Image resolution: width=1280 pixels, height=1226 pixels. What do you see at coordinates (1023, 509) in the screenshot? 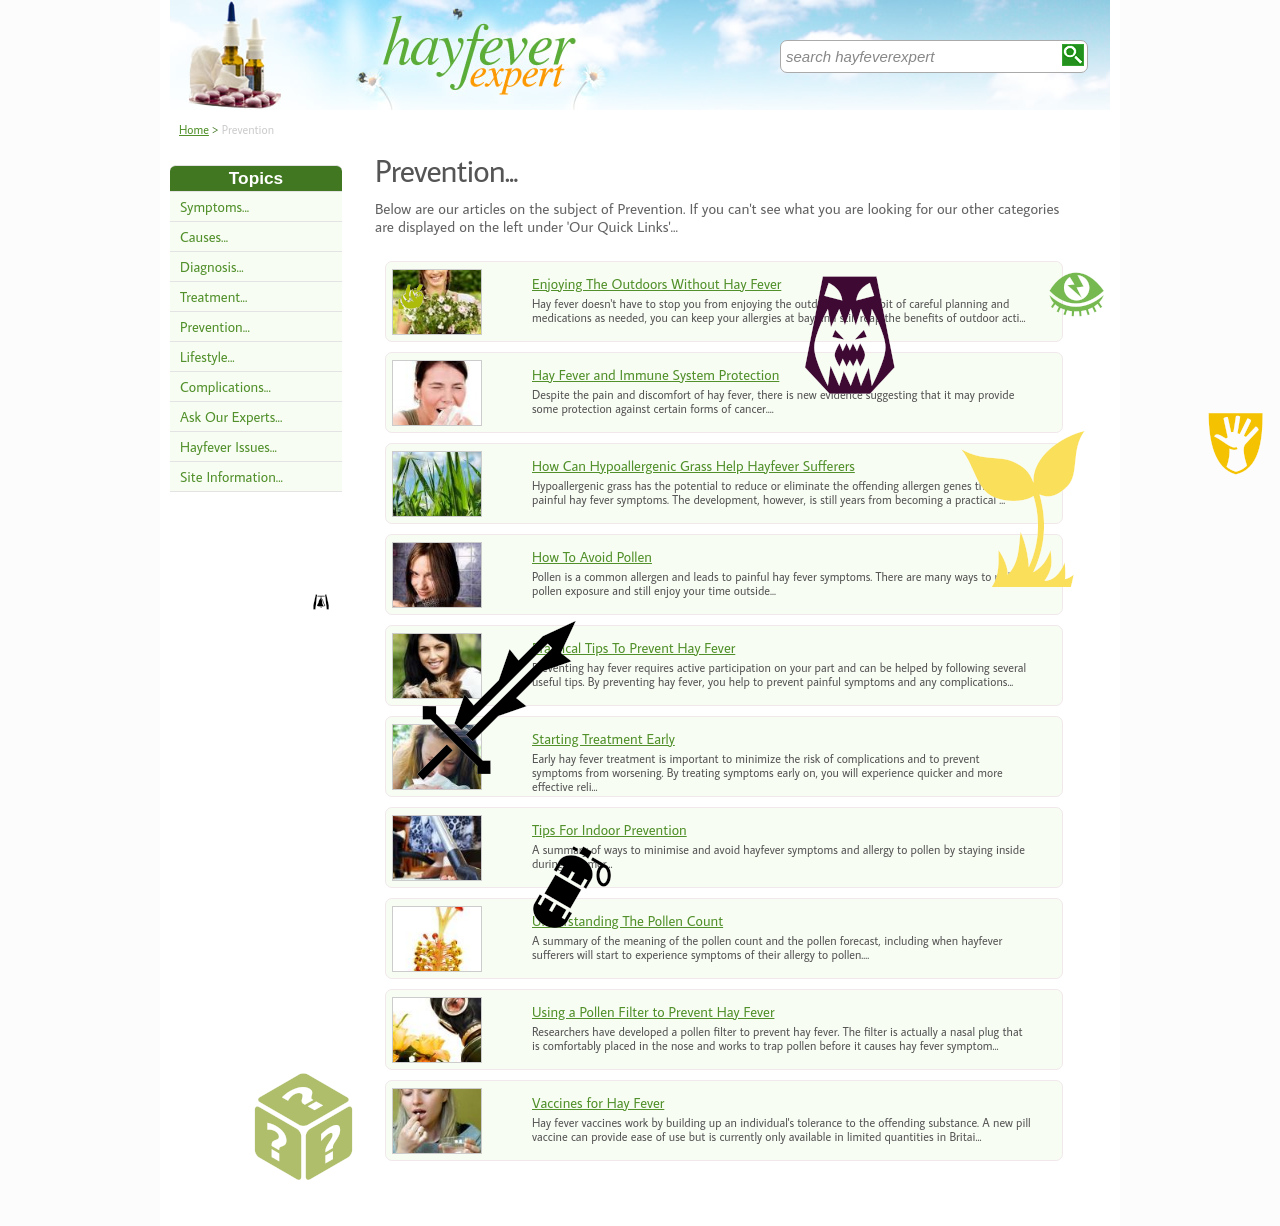
I see `start a new garden or planting activity` at bounding box center [1023, 509].